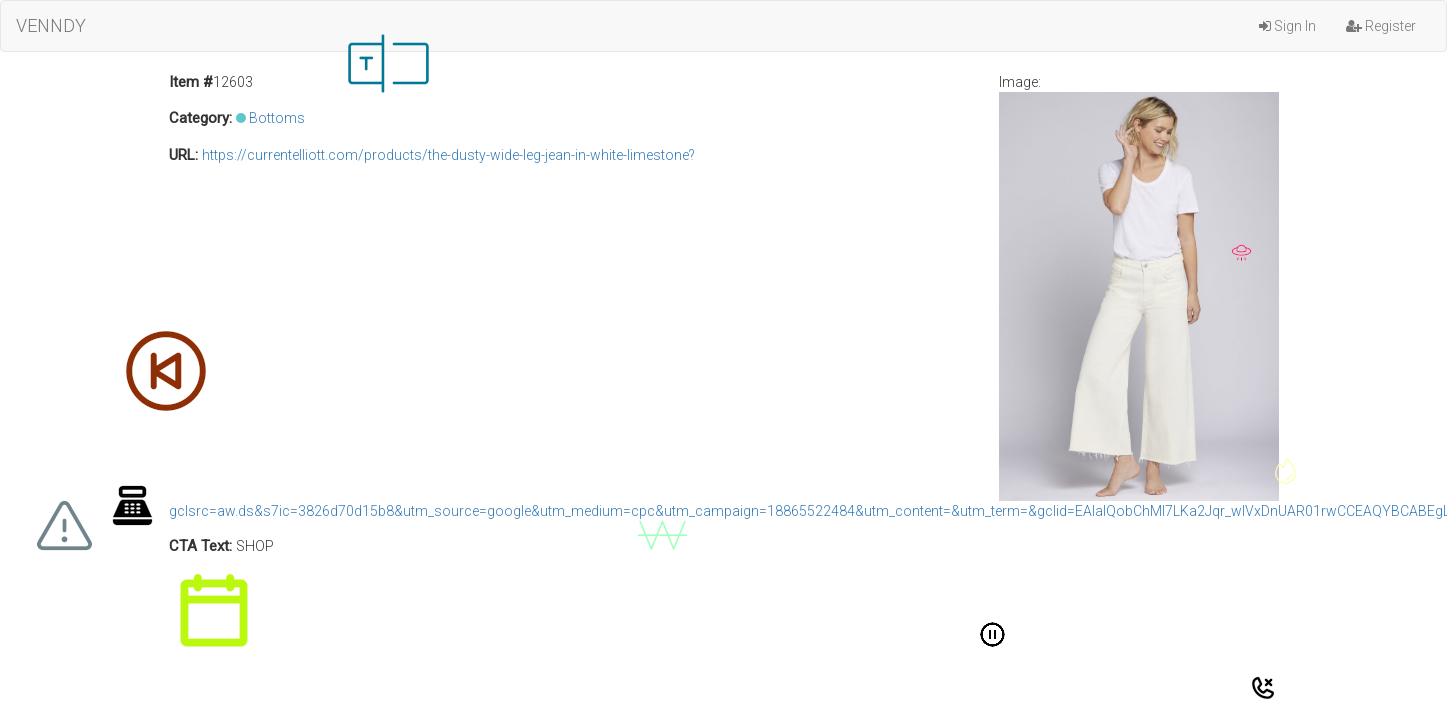 Image resolution: width=1447 pixels, height=720 pixels. What do you see at coordinates (662, 533) in the screenshot?
I see `indicates south korean won currency` at bounding box center [662, 533].